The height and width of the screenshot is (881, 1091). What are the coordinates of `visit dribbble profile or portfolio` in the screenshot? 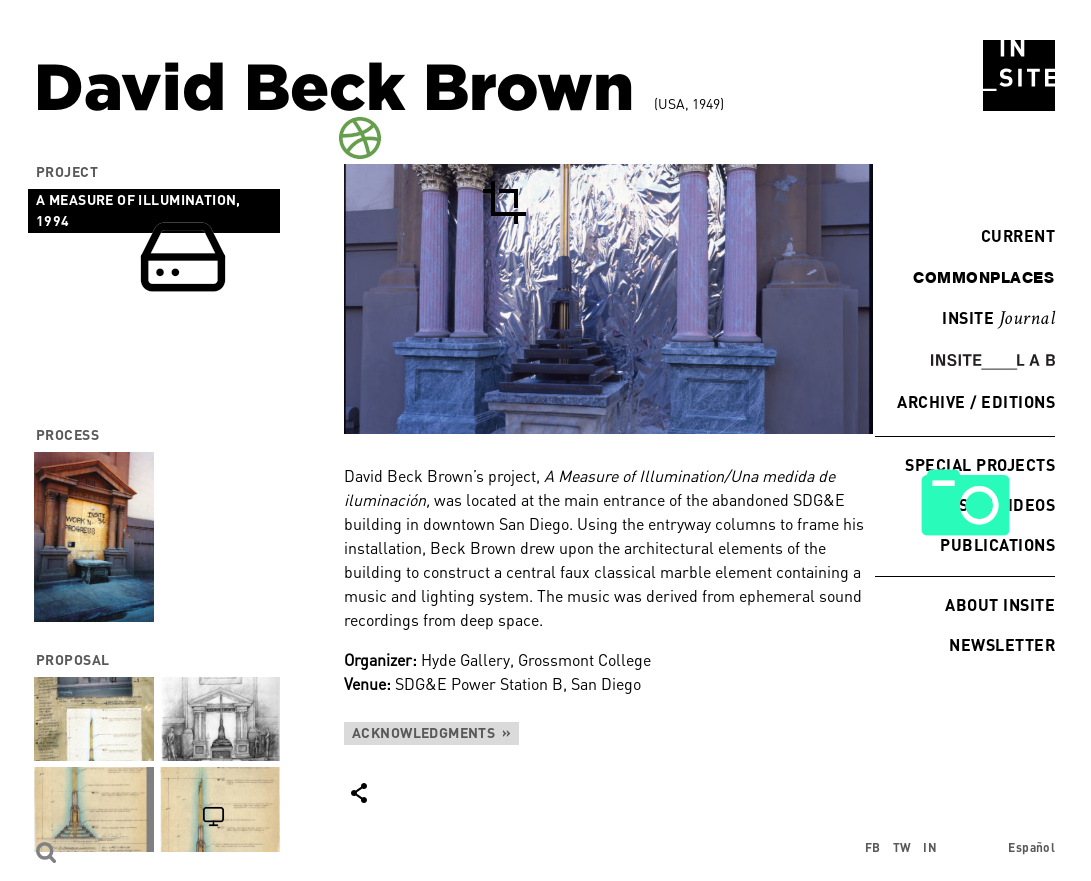 It's located at (360, 138).